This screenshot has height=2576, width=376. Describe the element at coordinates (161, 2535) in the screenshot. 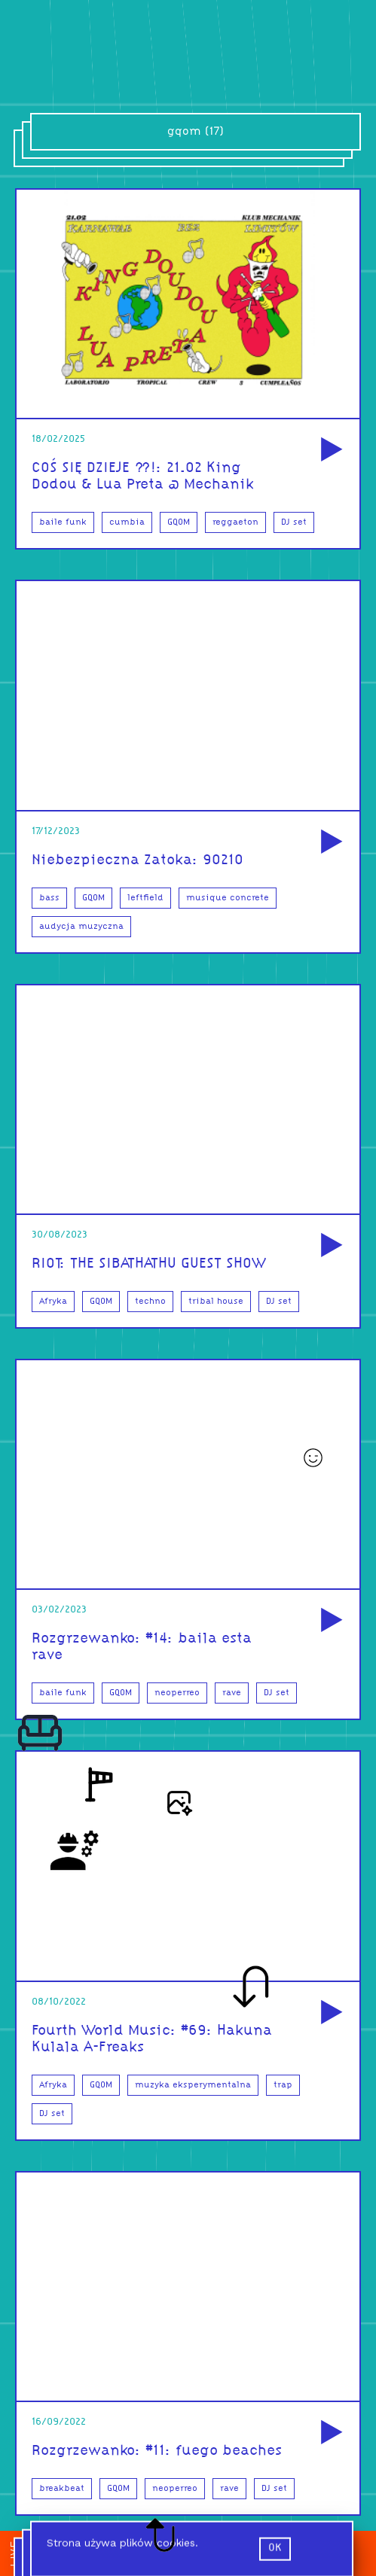

I see `undo or go back to previous state` at that location.